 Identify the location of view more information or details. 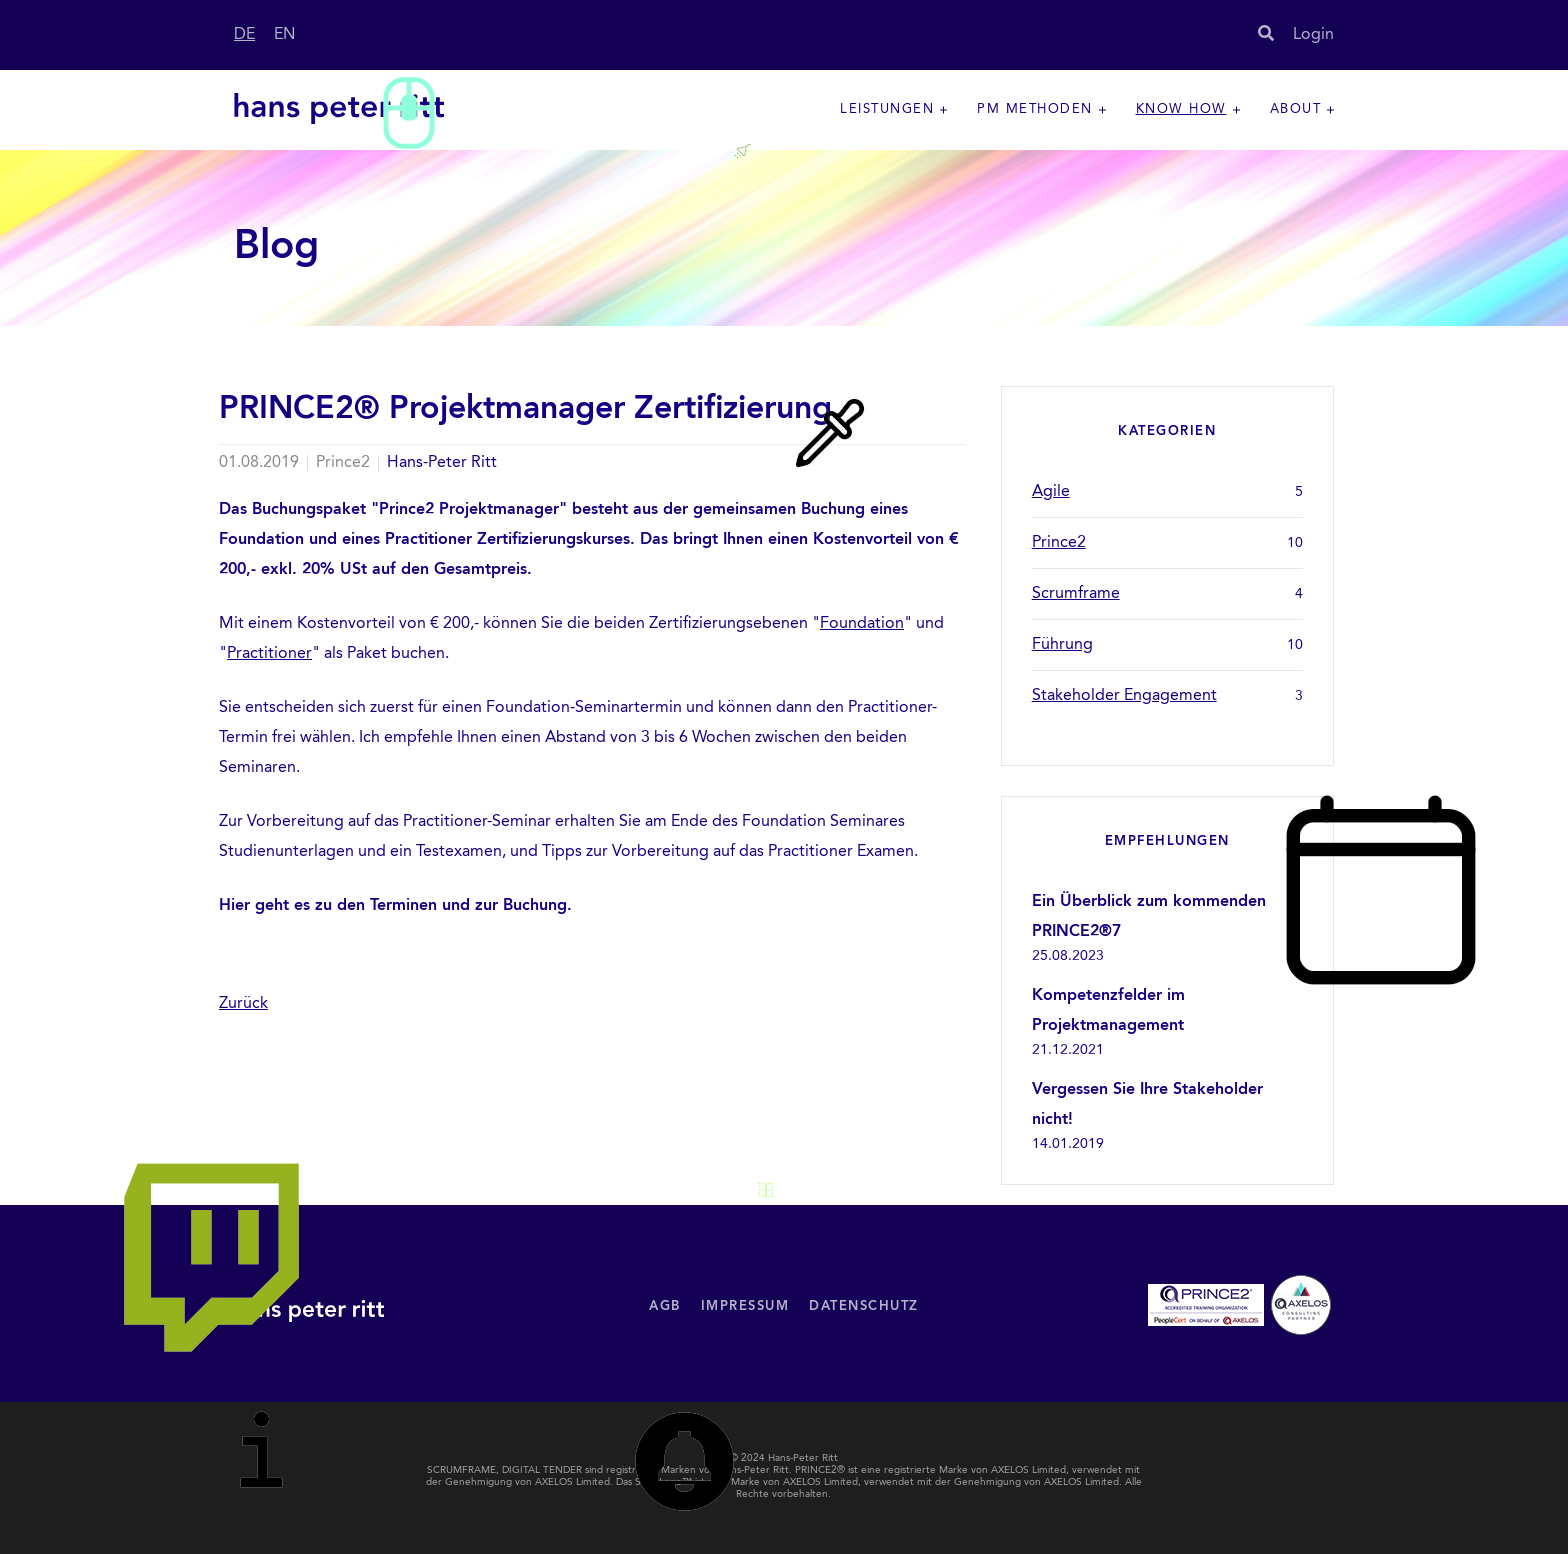
(261, 1449).